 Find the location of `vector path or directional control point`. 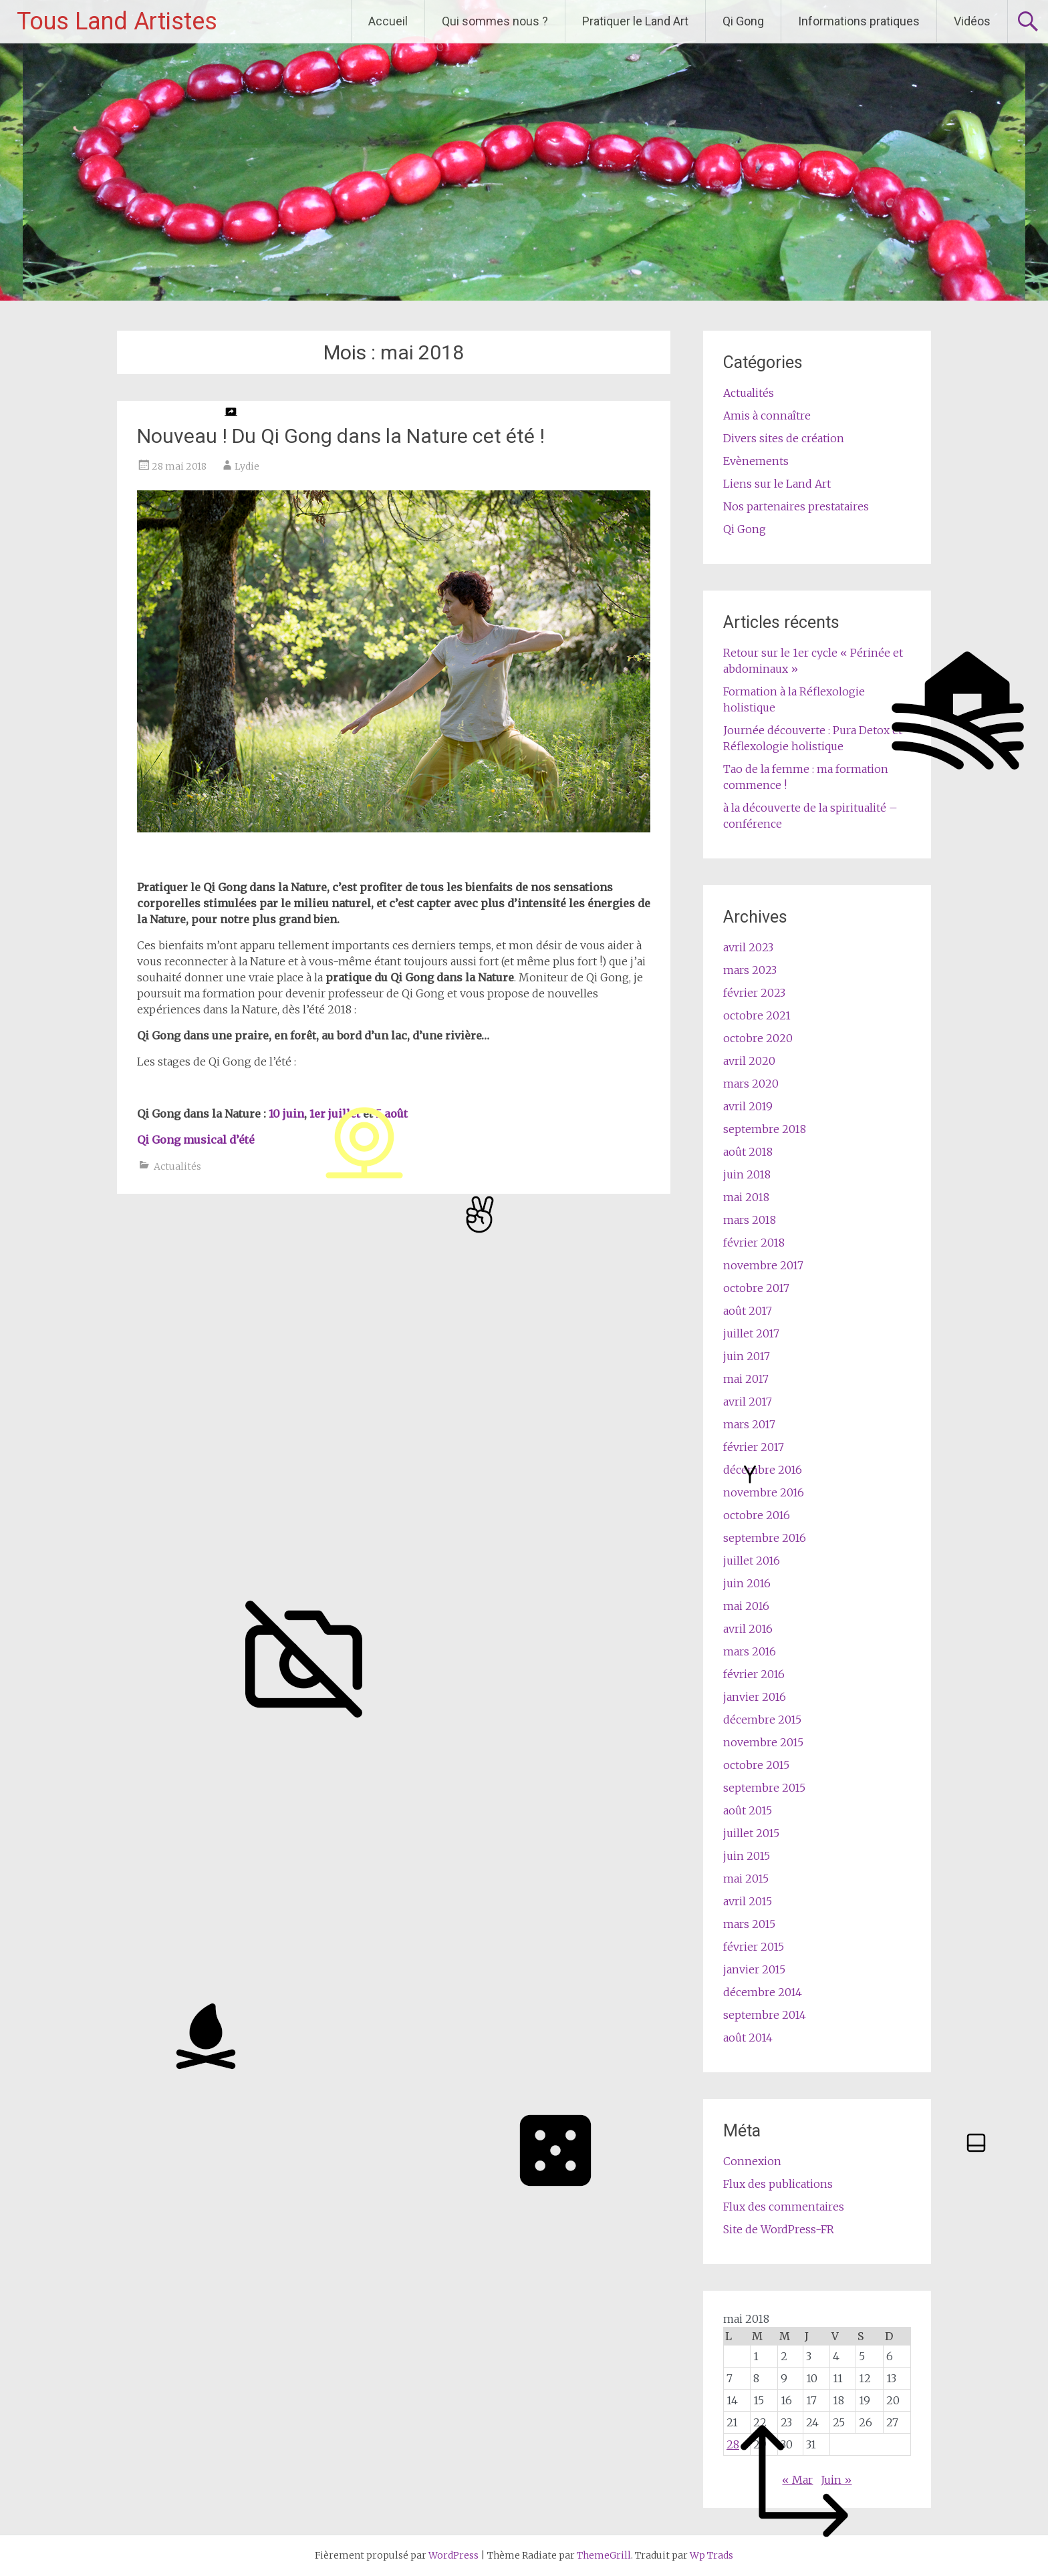

vector path or directional control point is located at coordinates (789, 2478).